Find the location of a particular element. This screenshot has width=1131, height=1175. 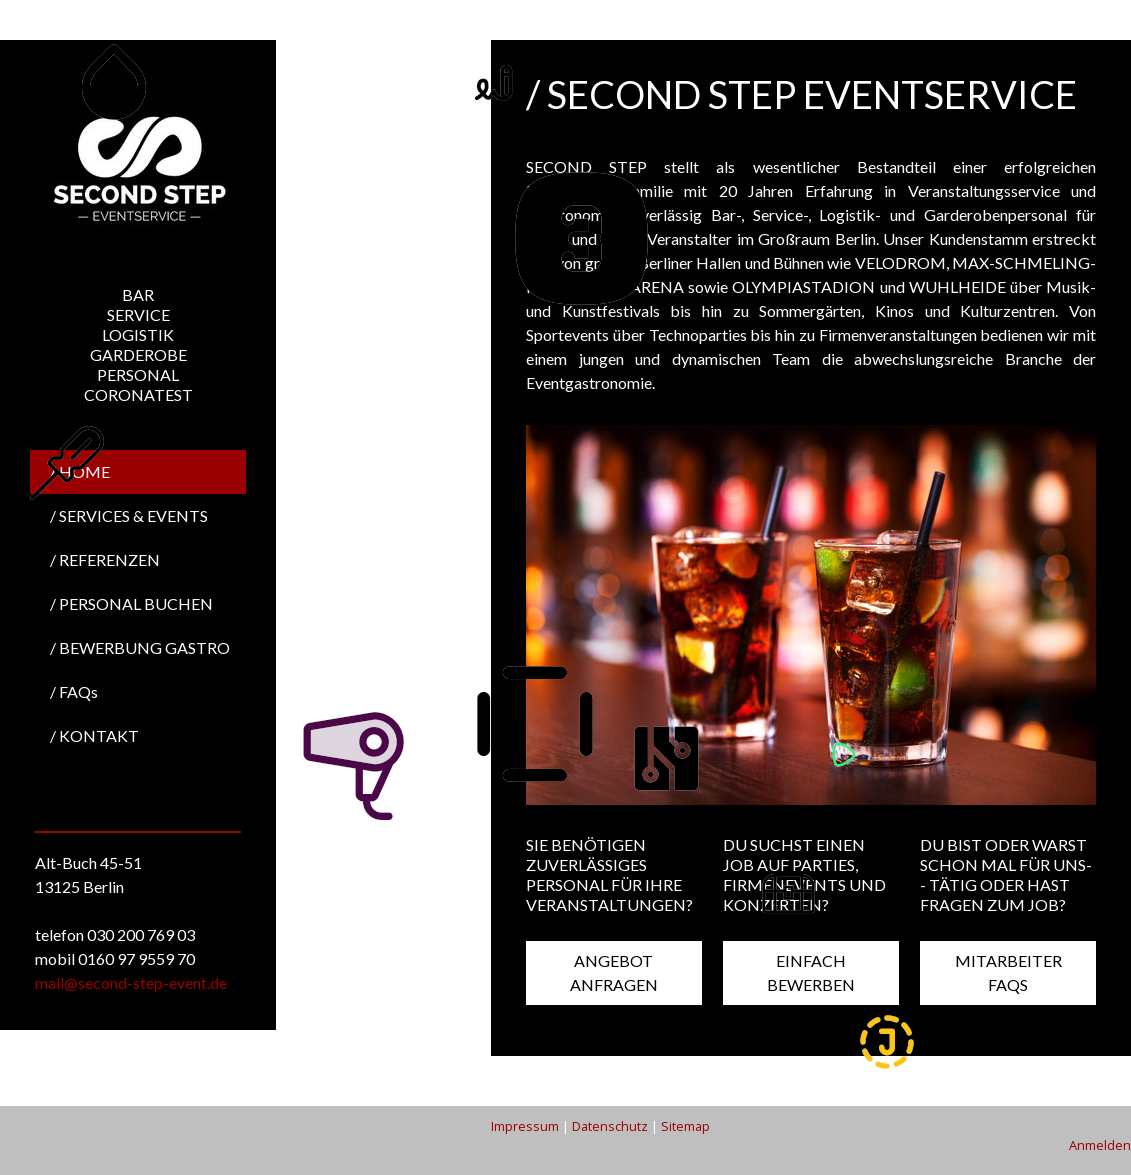

sign a document or form is located at coordinates (494, 84).